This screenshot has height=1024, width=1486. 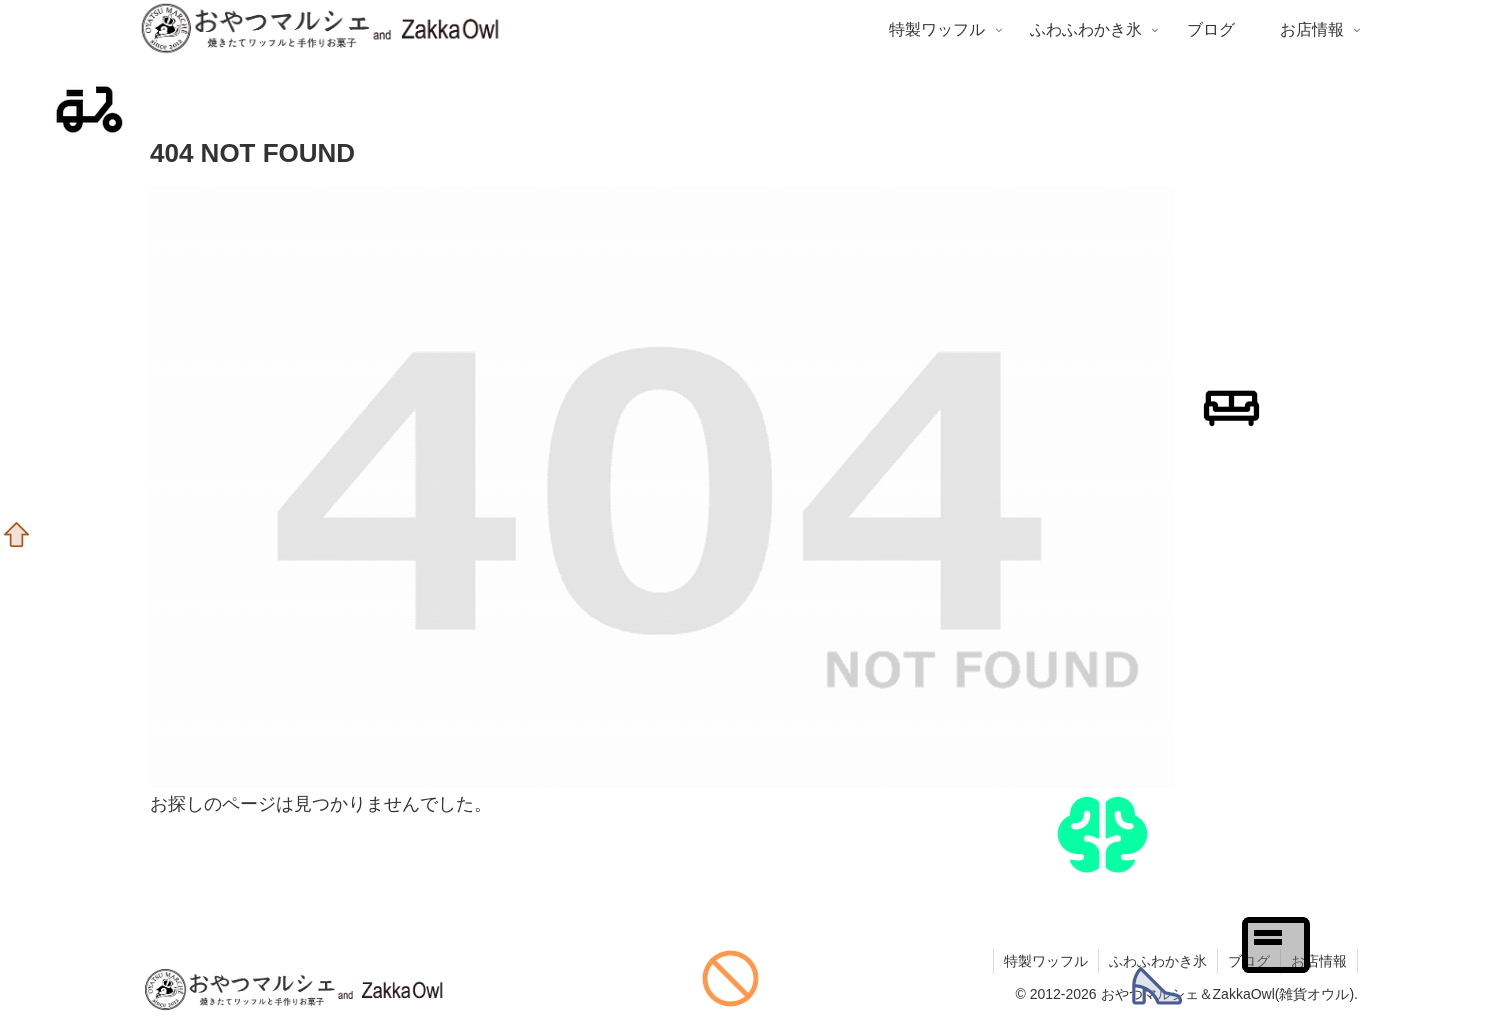 What do you see at coordinates (1231, 407) in the screenshot?
I see `browse furniture or home decor items` at bounding box center [1231, 407].